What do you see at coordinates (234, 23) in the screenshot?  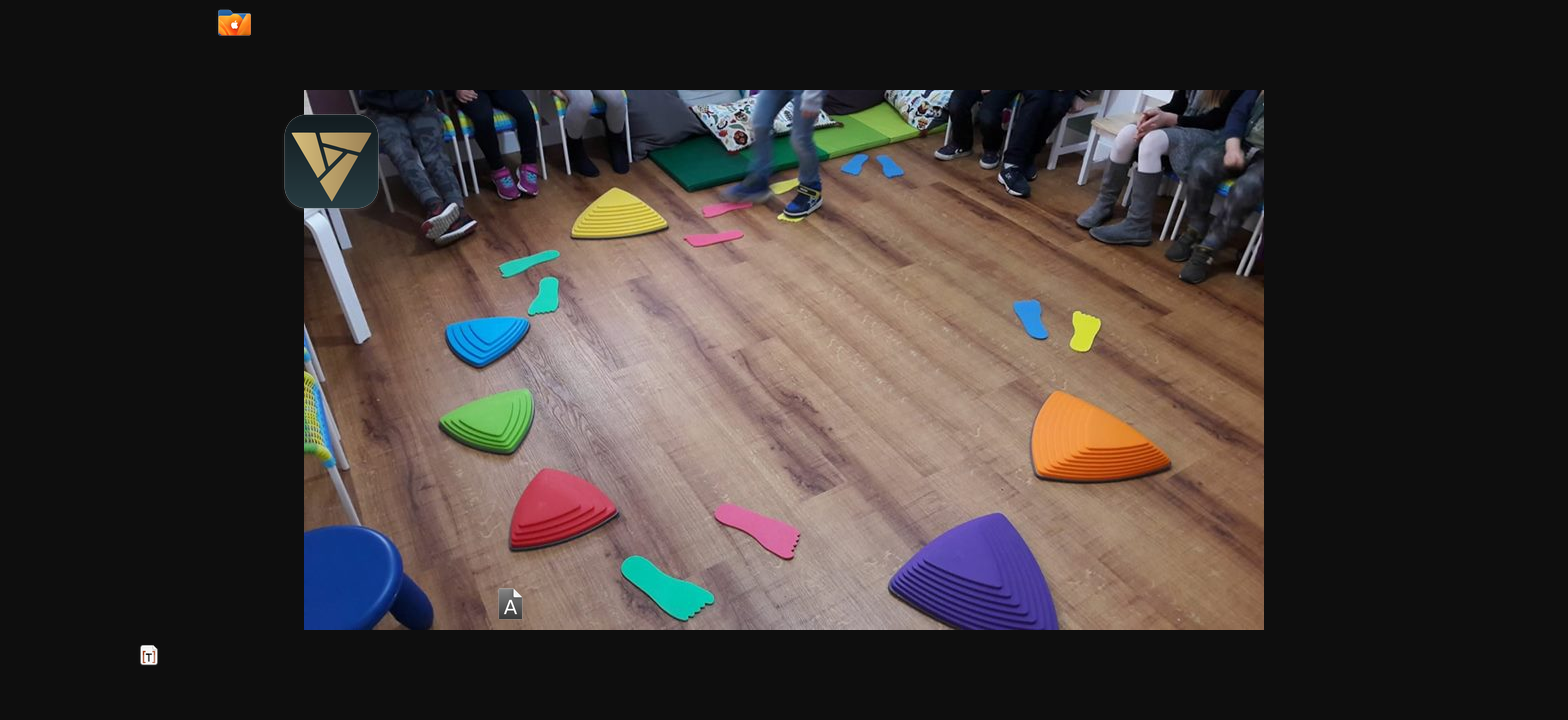 I see `open mac os ventura system folder` at bounding box center [234, 23].